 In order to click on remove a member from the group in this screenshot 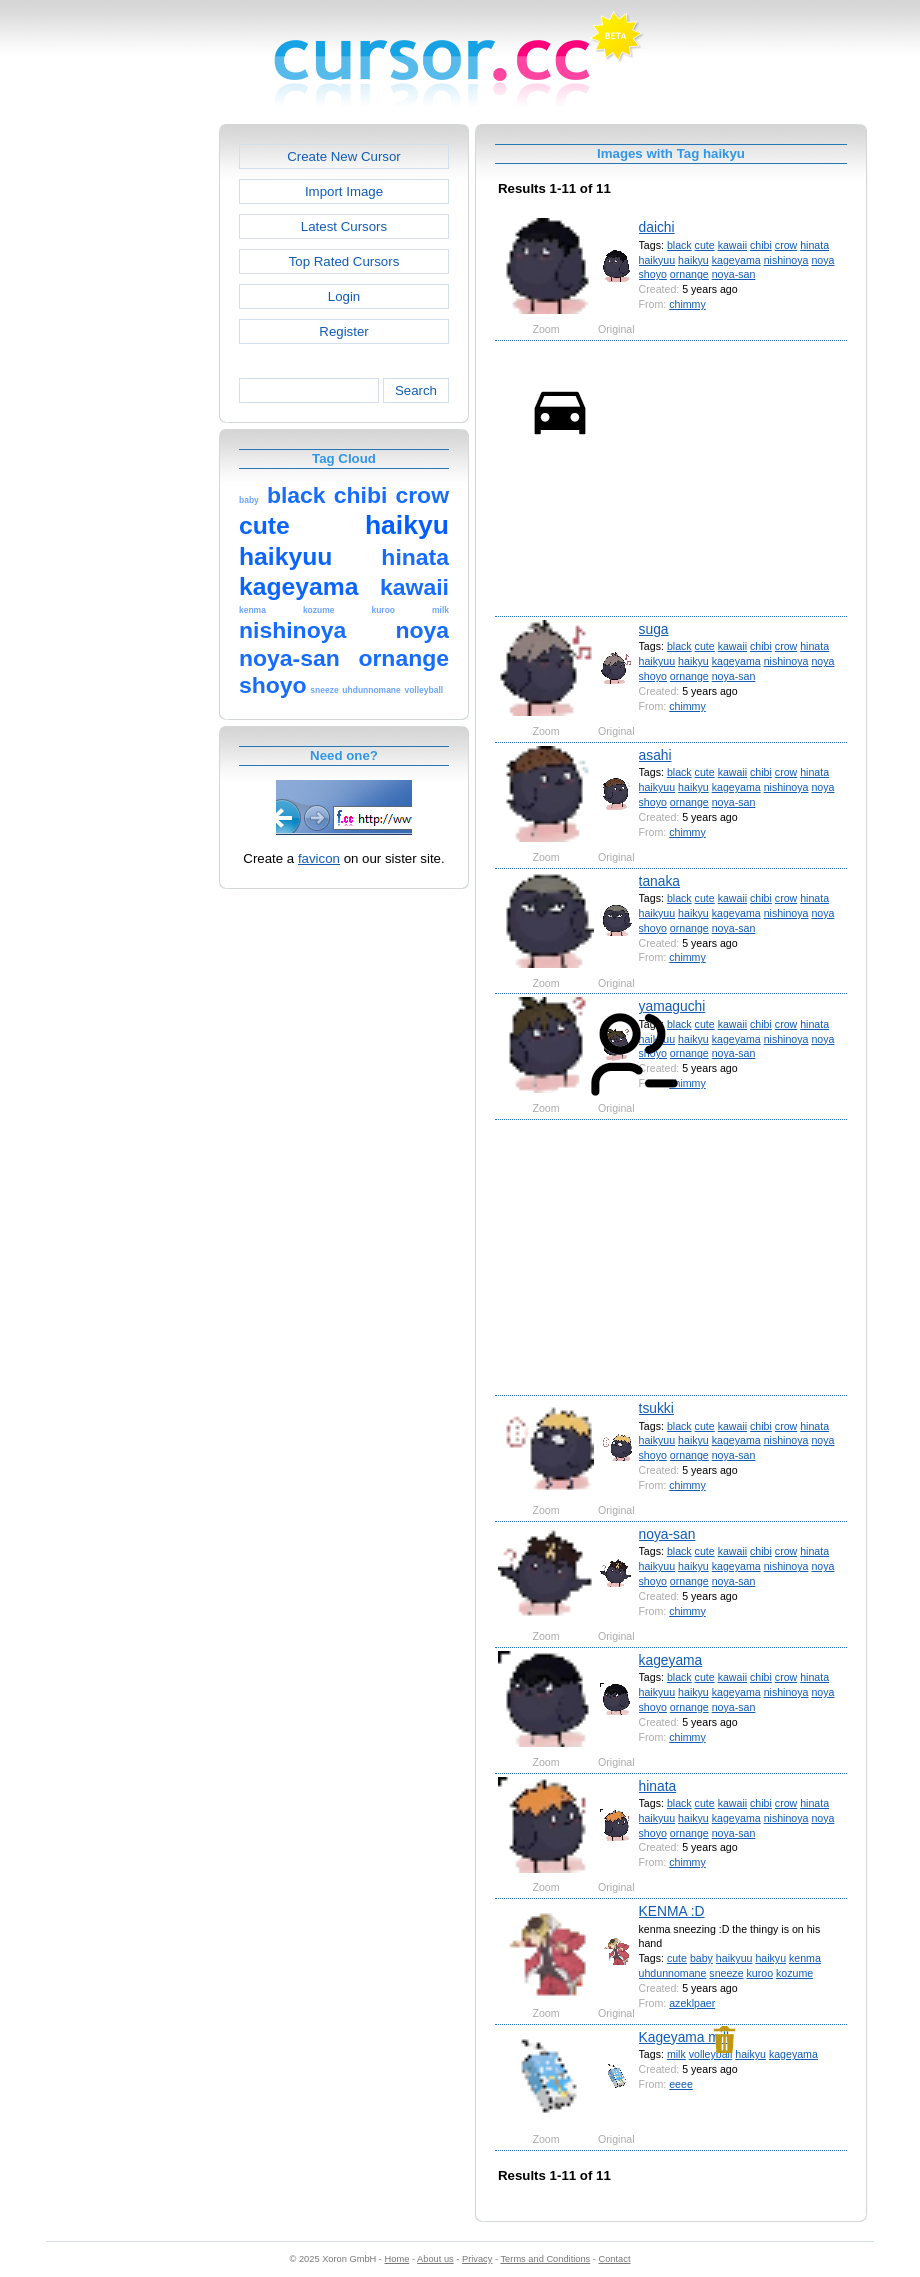, I will do `click(632, 1054)`.